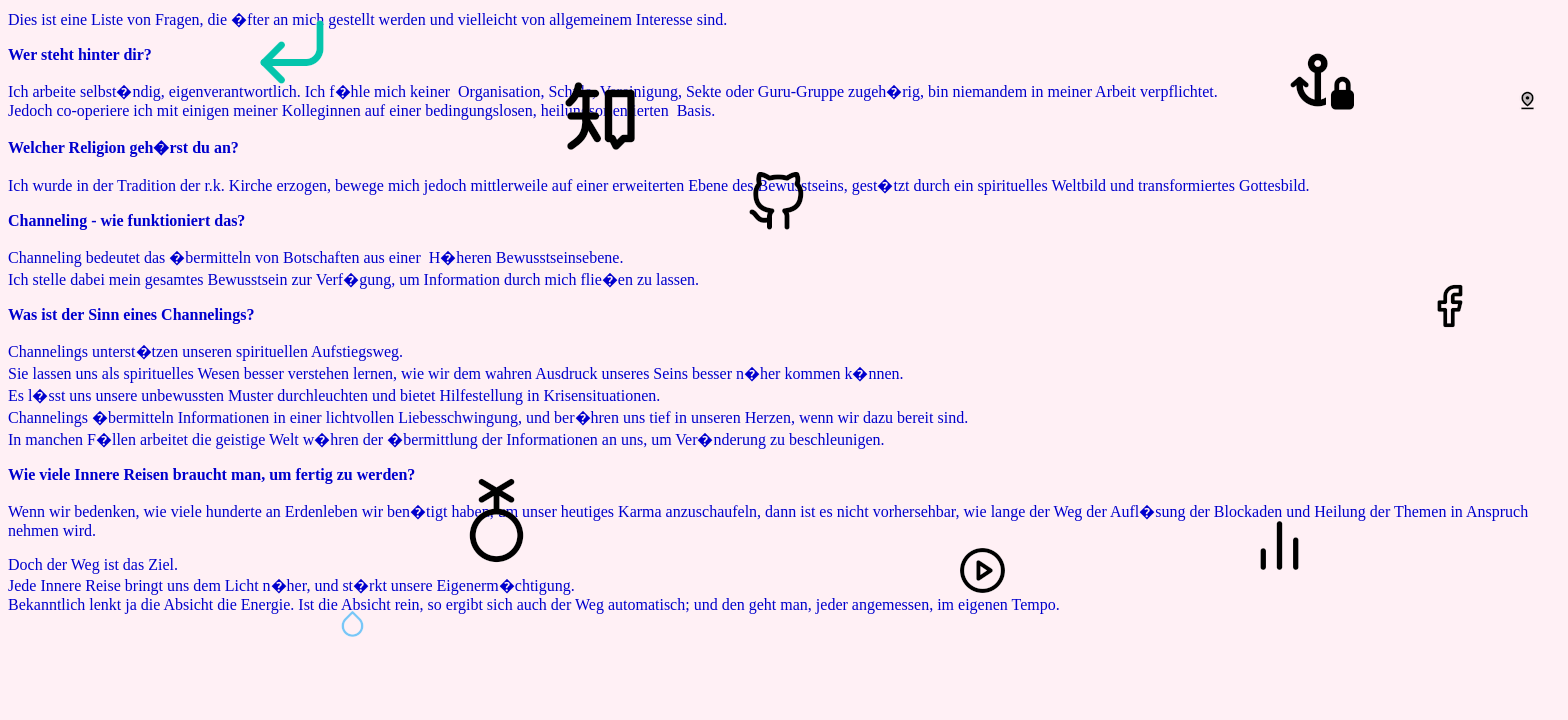 This screenshot has width=1568, height=720. What do you see at coordinates (496, 520) in the screenshot?
I see `indicates nonbinary gender identity option` at bounding box center [496, 520].